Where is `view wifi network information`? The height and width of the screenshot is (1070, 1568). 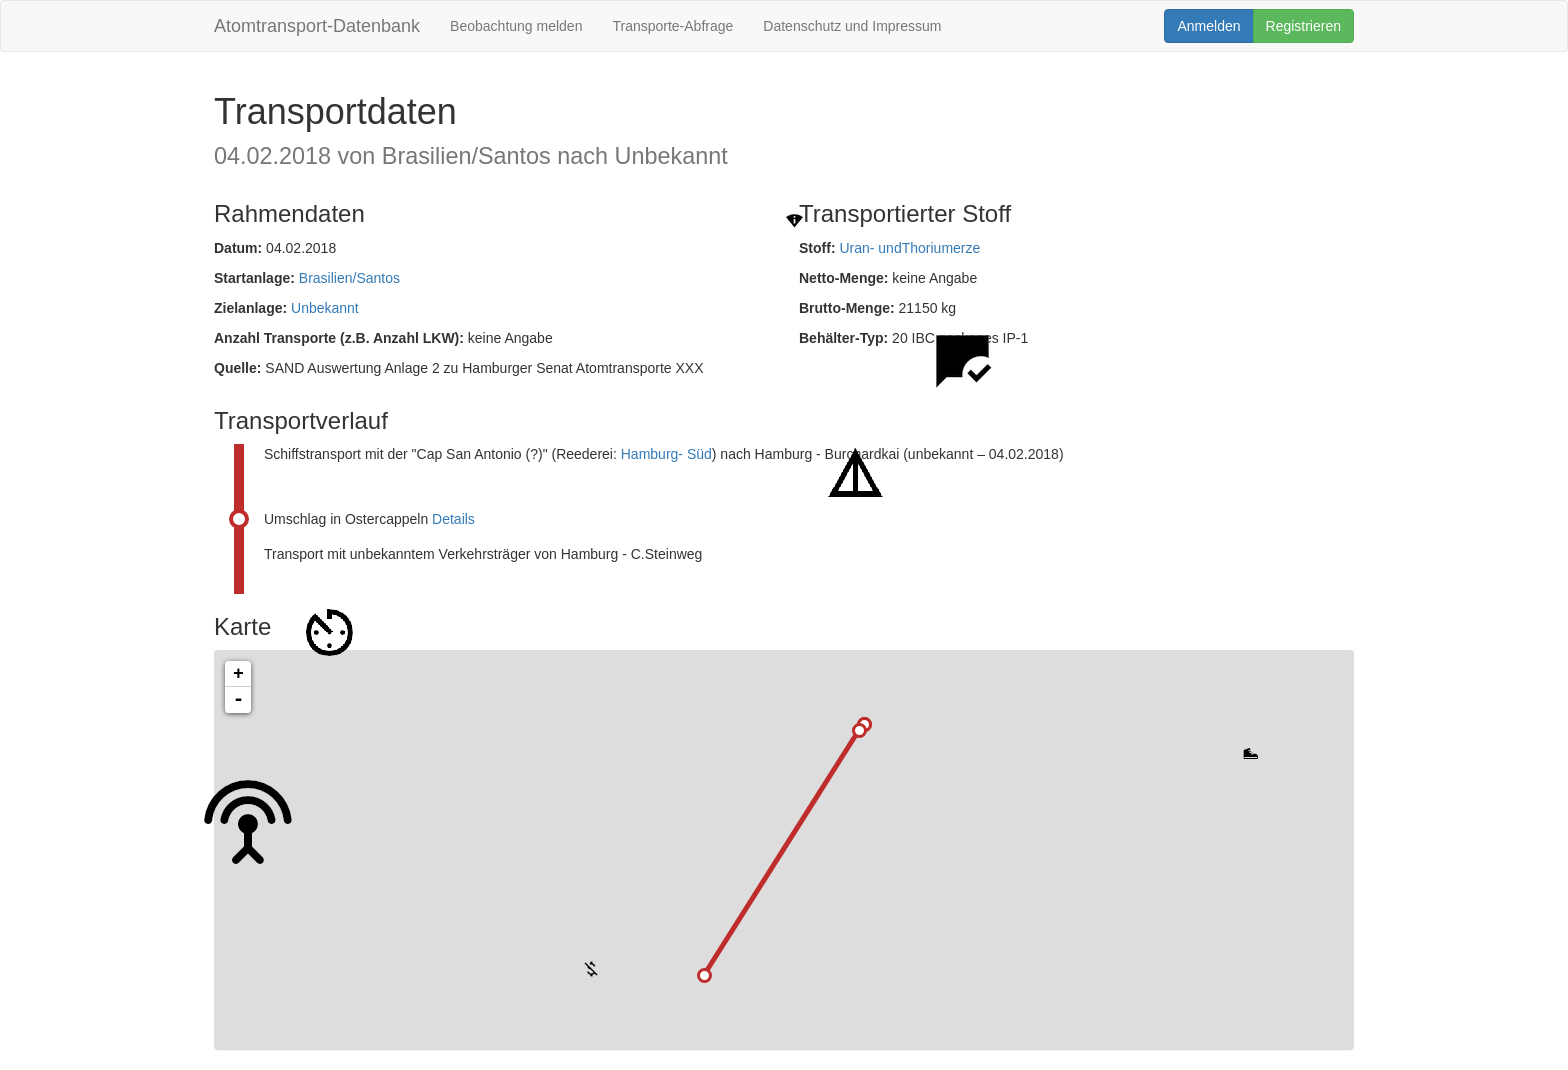
view wifi network information is located at coordinates (794, 220).